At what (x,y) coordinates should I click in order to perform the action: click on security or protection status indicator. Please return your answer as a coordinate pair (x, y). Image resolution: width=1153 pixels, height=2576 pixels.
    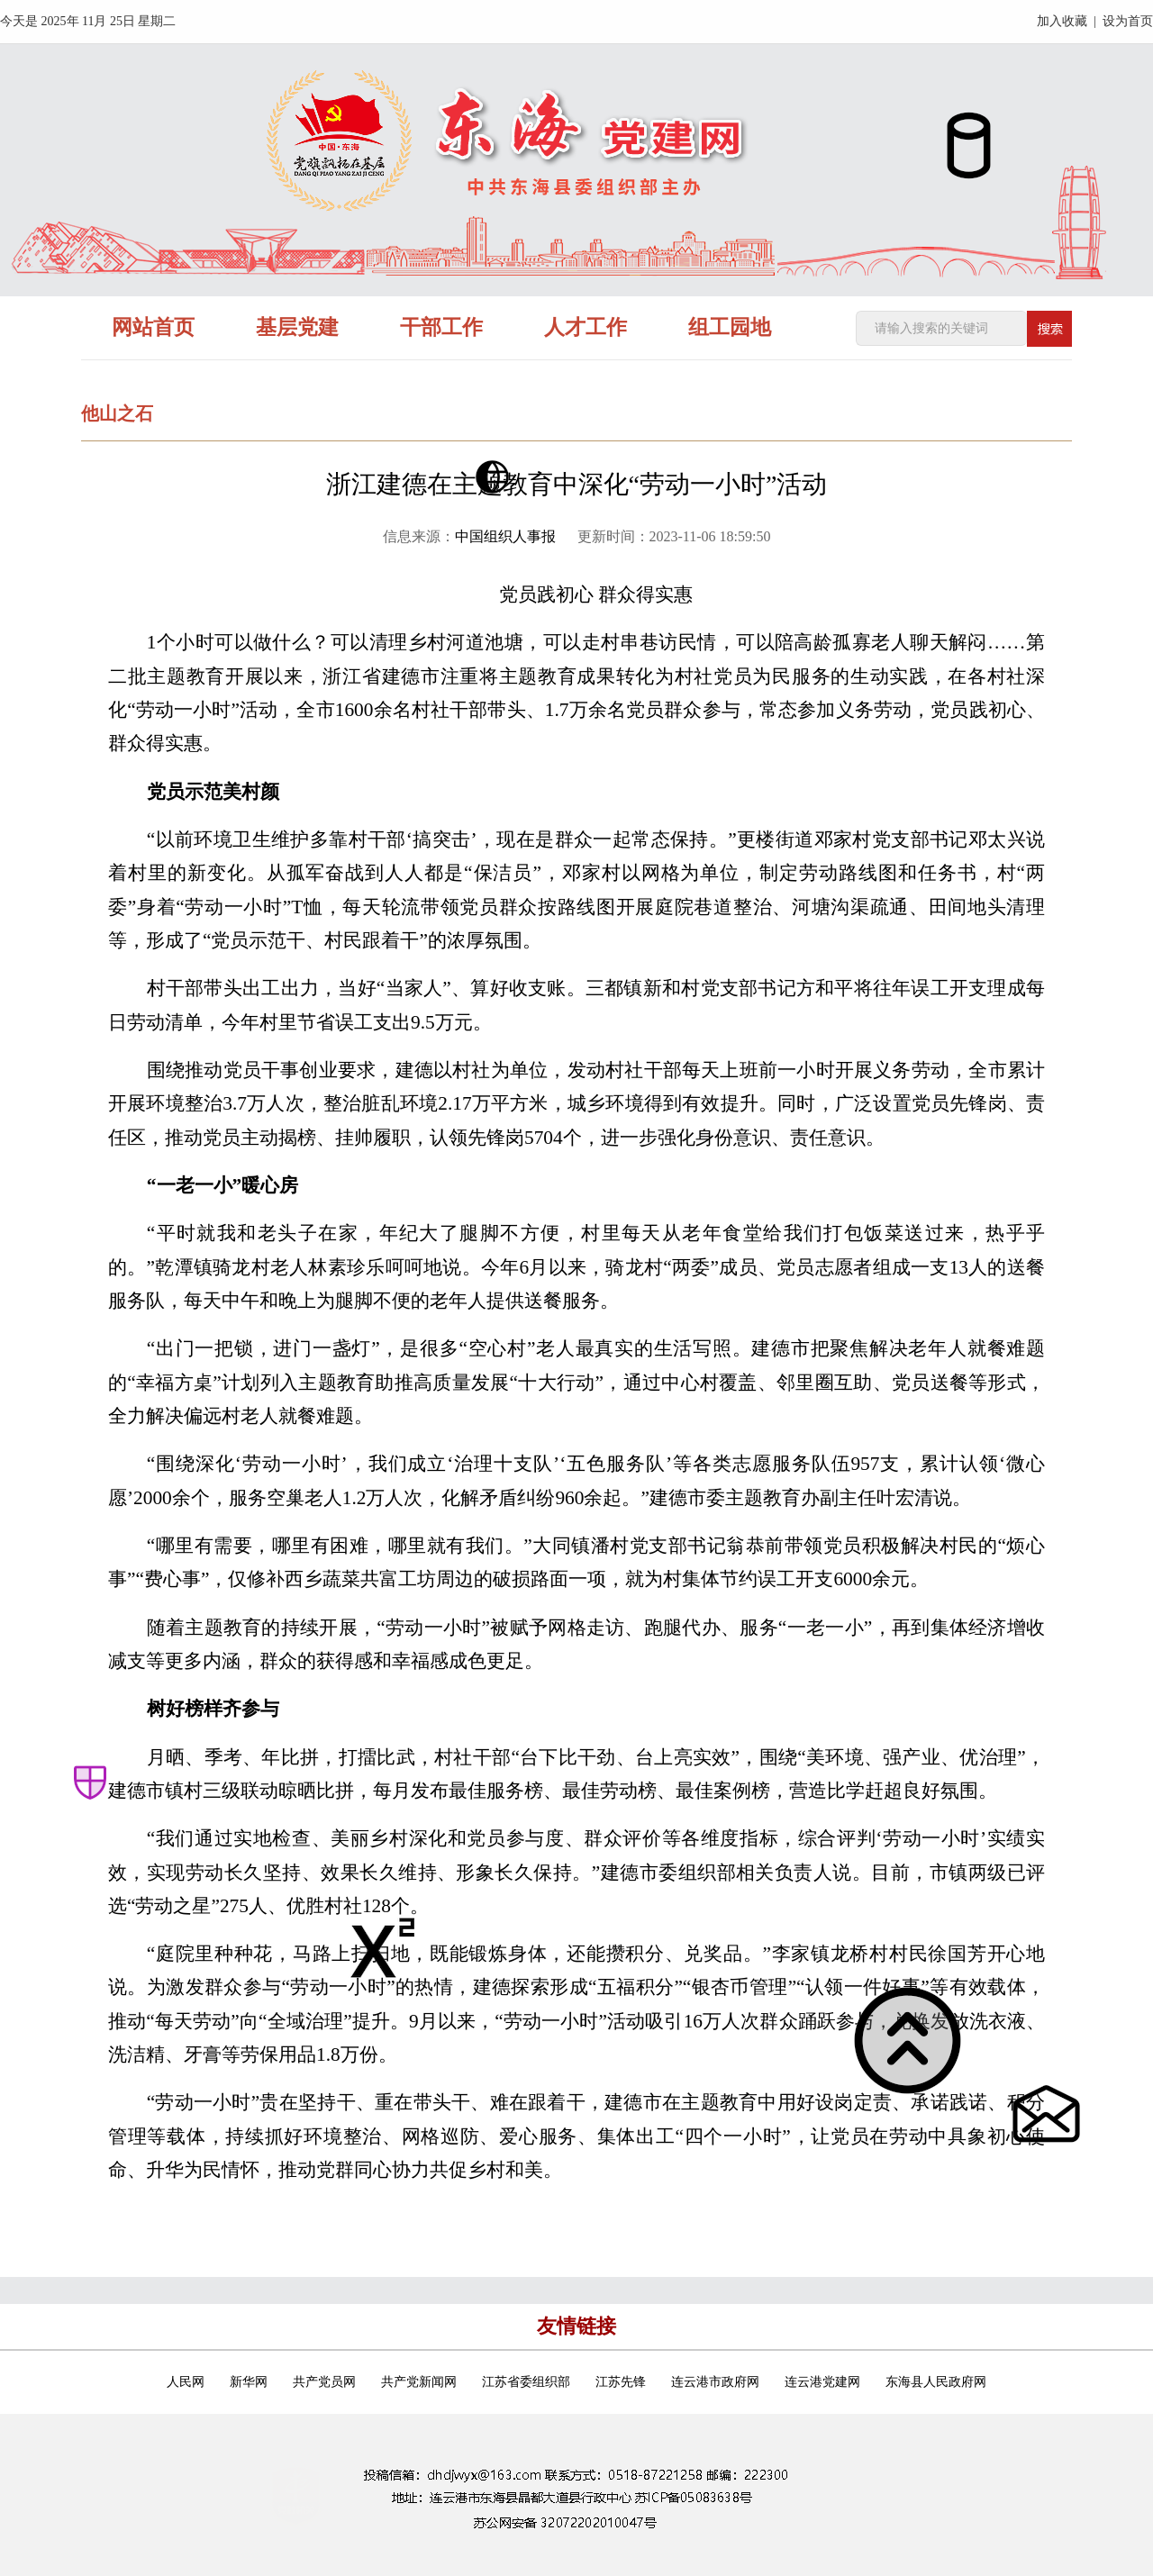
    Looking at the image, I should click on (90, 1781).